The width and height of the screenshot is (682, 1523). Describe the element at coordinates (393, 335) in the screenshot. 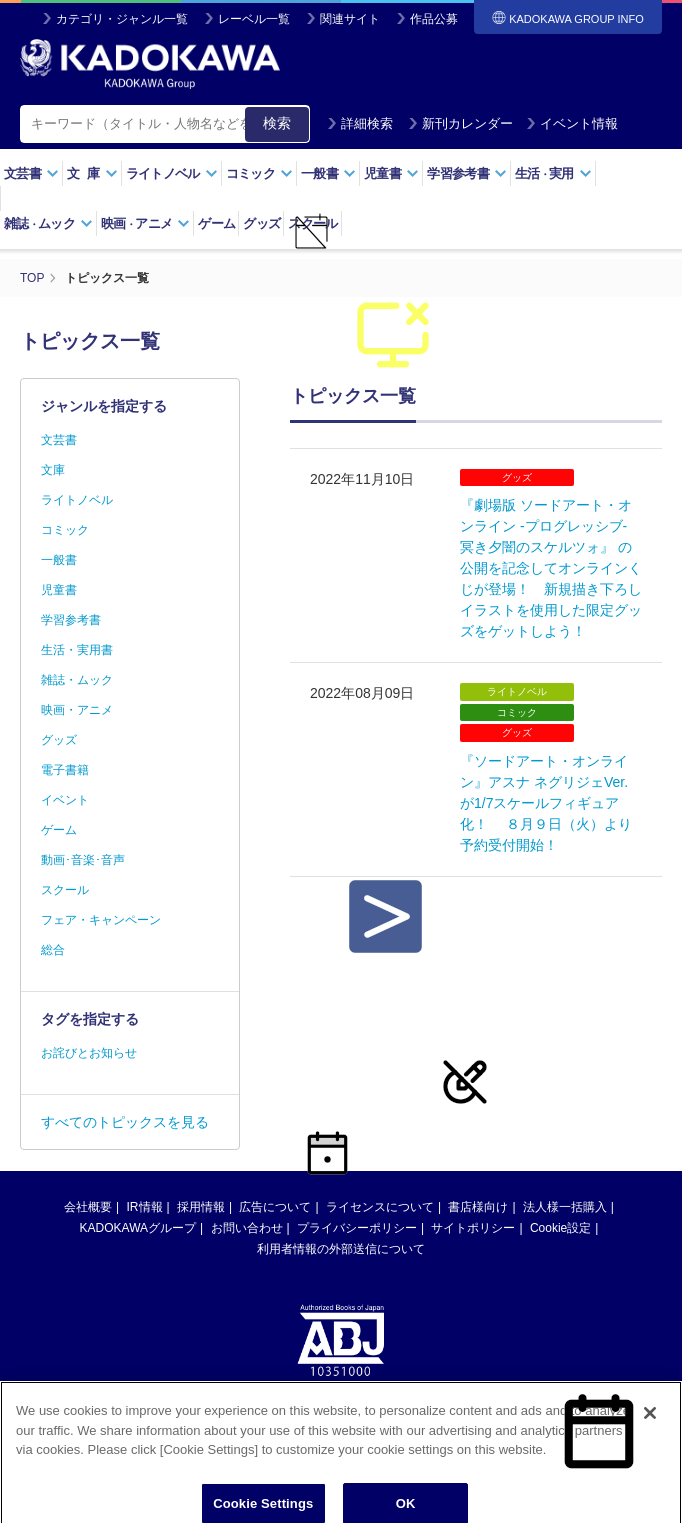

I see `stop sharing your screen` at that location.